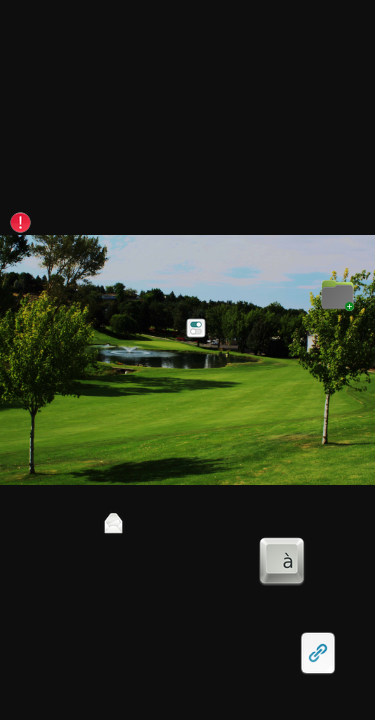  Describe the element at coordinates (337, 294) in the screenshot. I see `create a new folder` at that location.